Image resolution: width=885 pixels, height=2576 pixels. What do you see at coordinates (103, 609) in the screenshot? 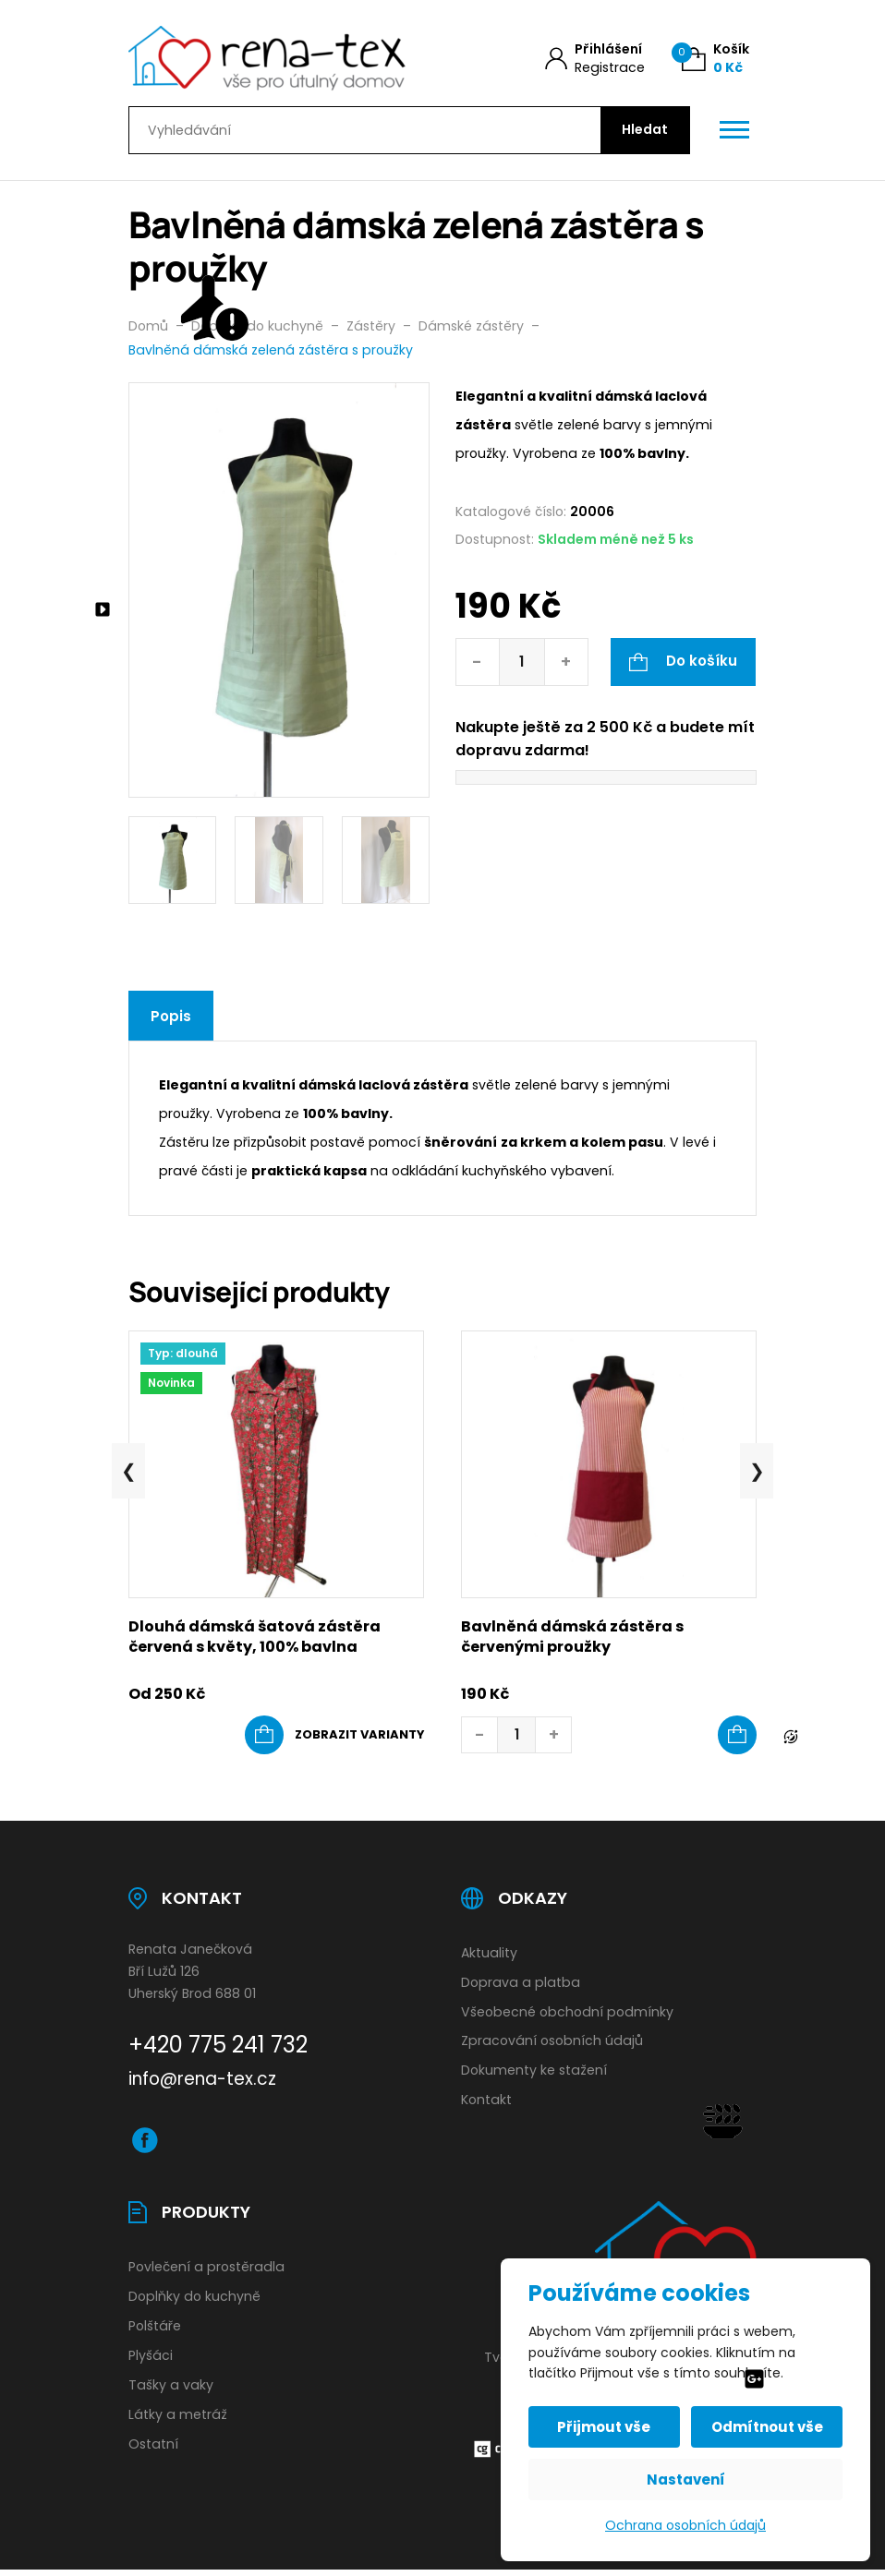
I see `play media or start video` at bounding box center [103, 609].